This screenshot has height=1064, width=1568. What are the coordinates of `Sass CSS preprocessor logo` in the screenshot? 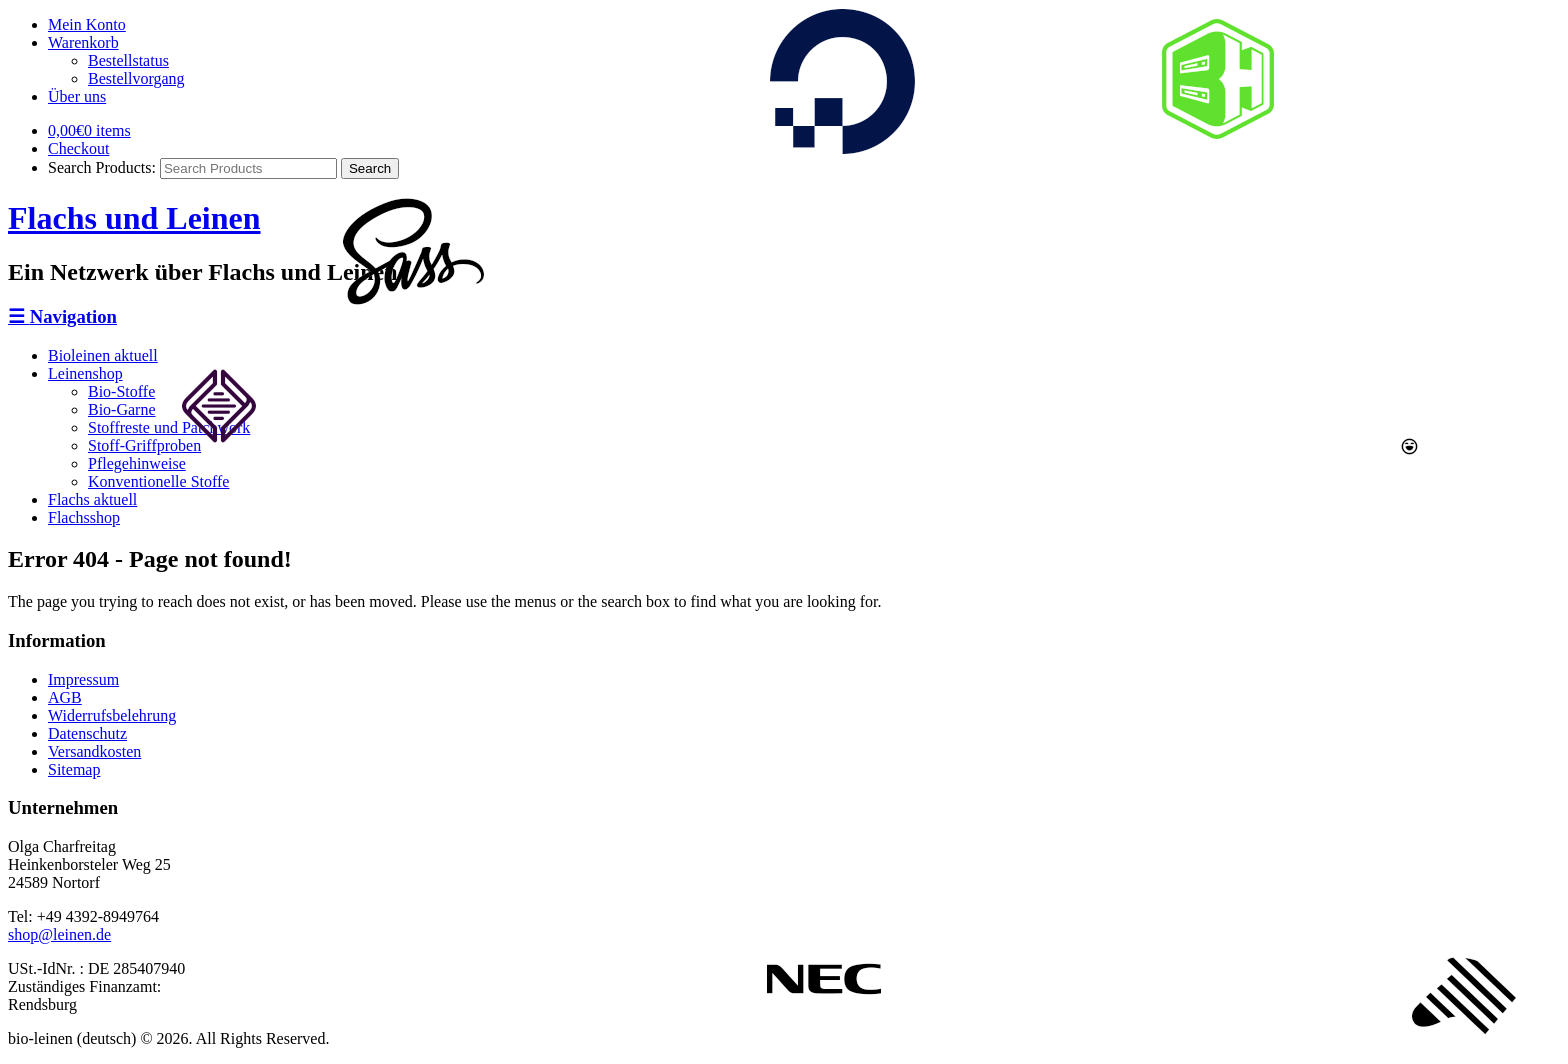 It's located at (413, 251).